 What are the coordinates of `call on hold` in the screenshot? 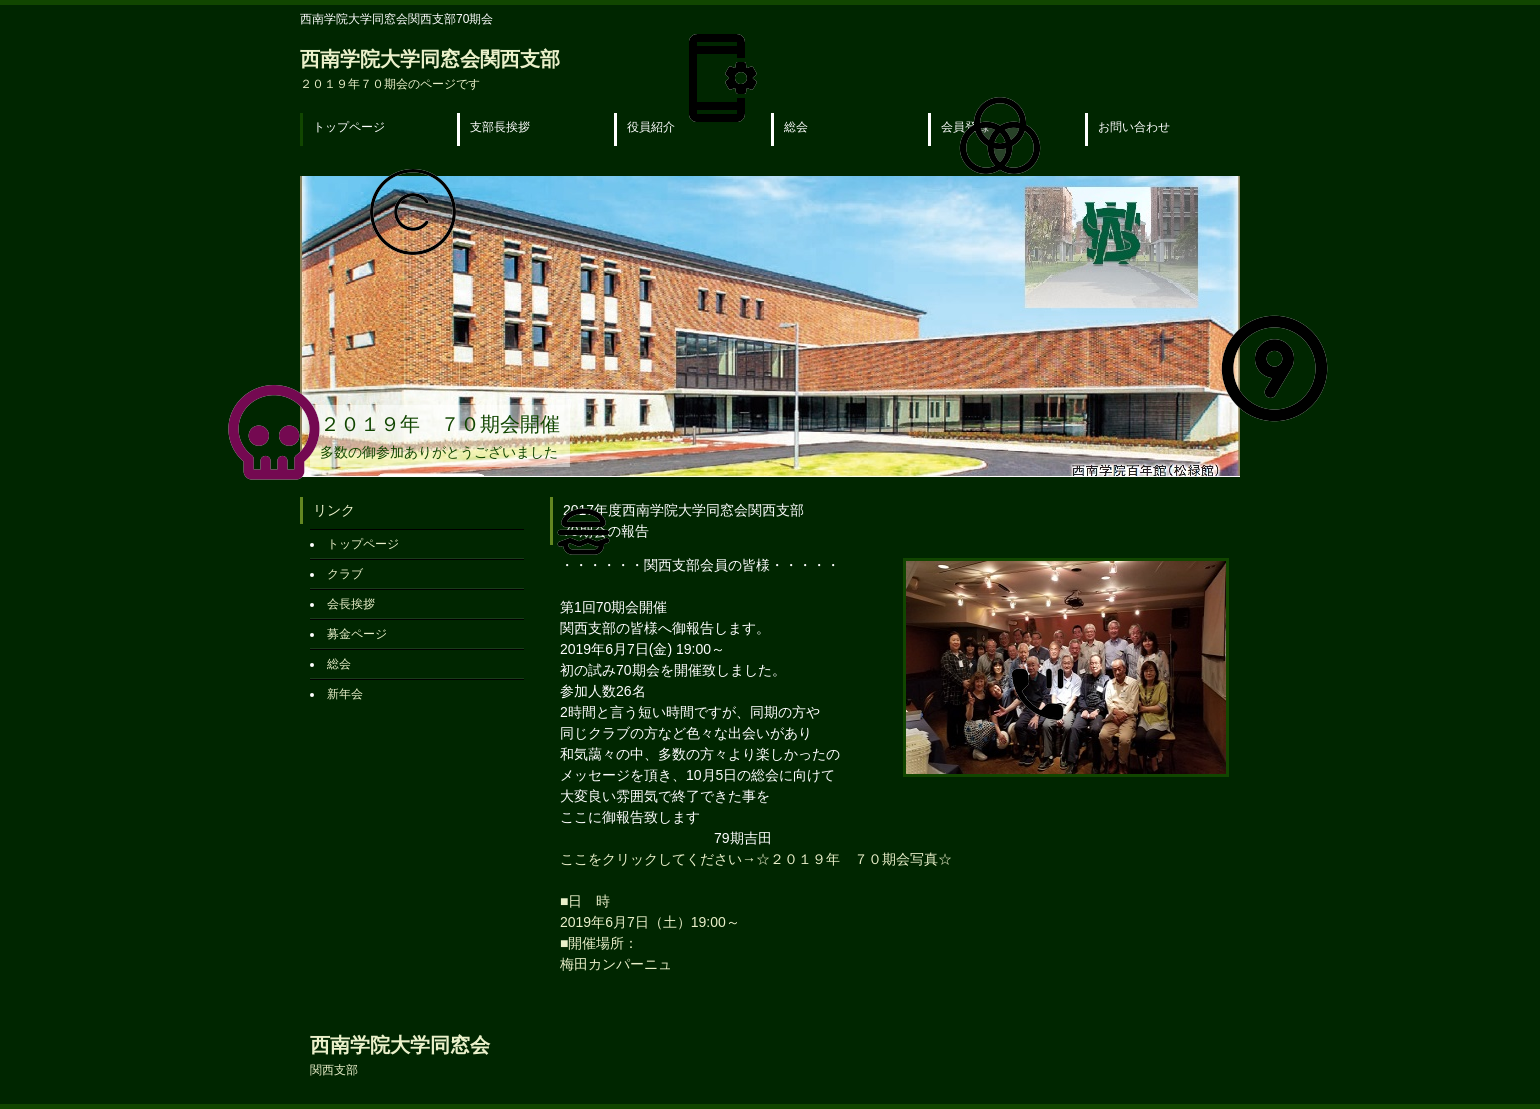 It's located at (1037, 694).